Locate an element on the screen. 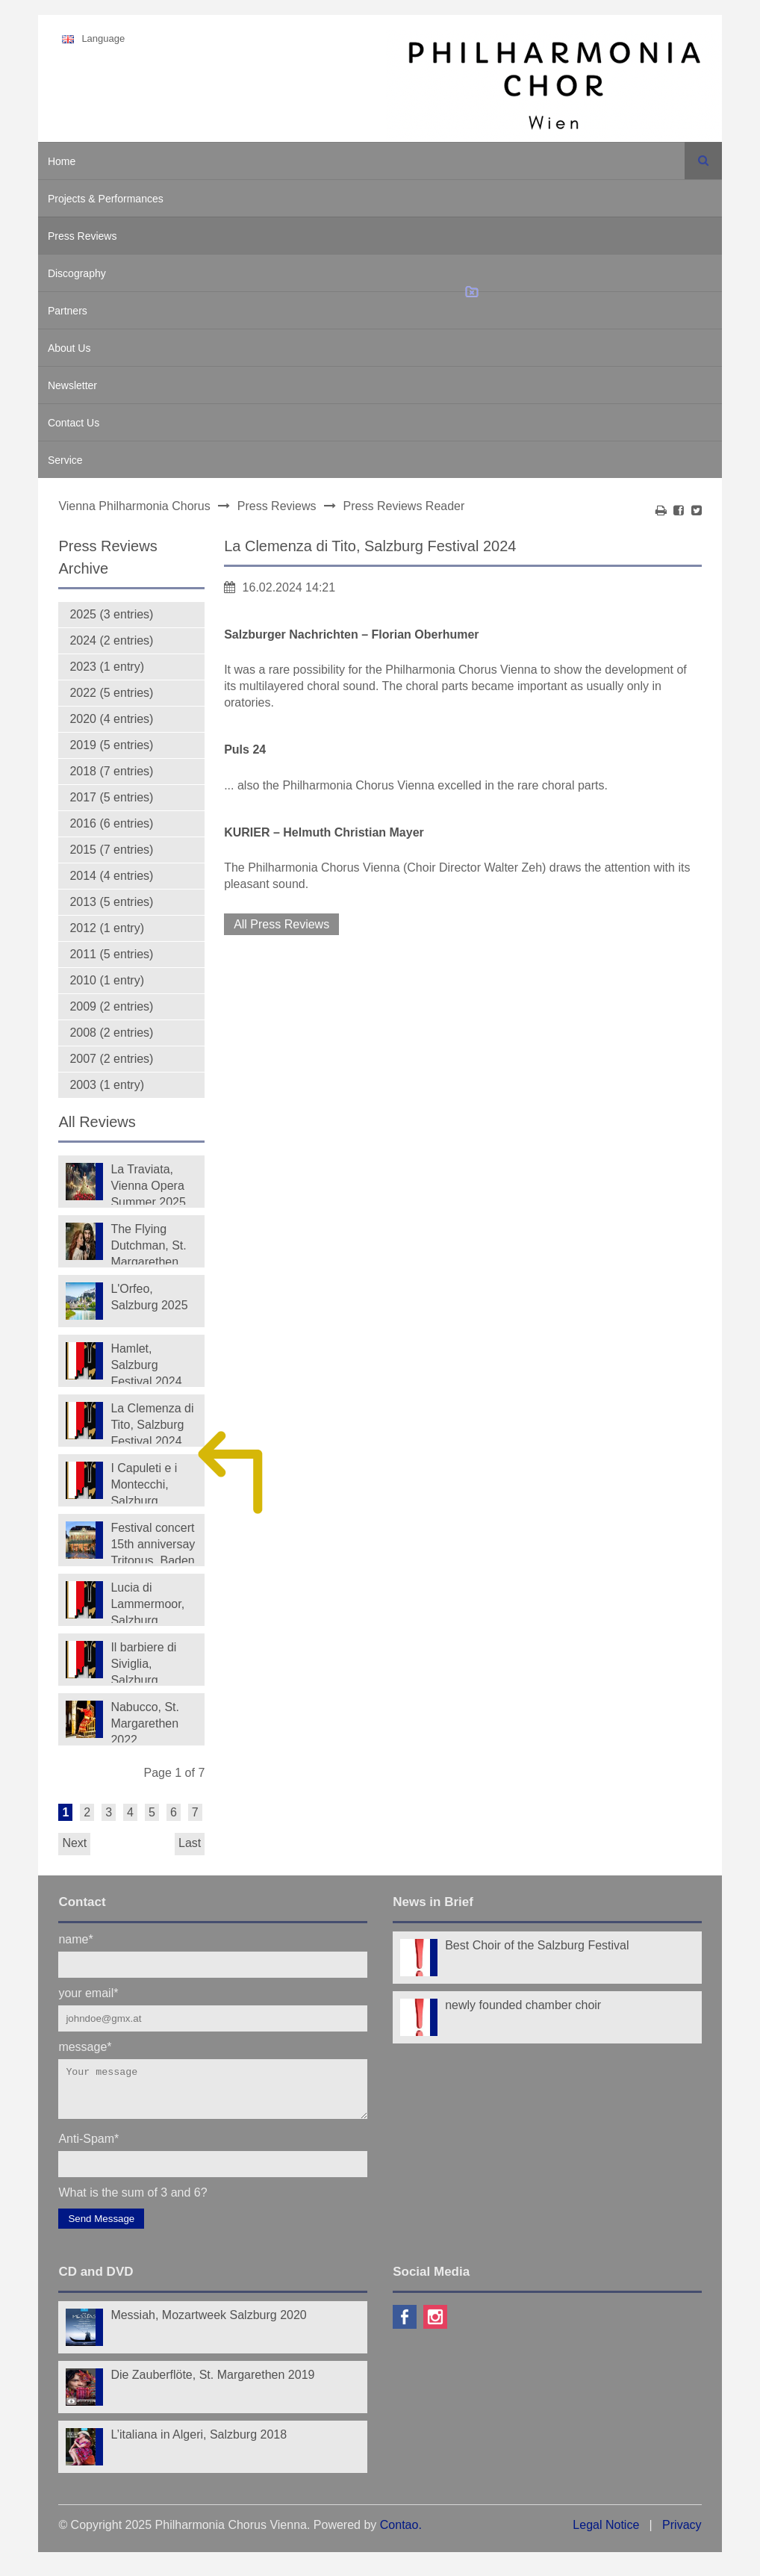  undo or go back to previous action is located at coordinates (233, 1472).